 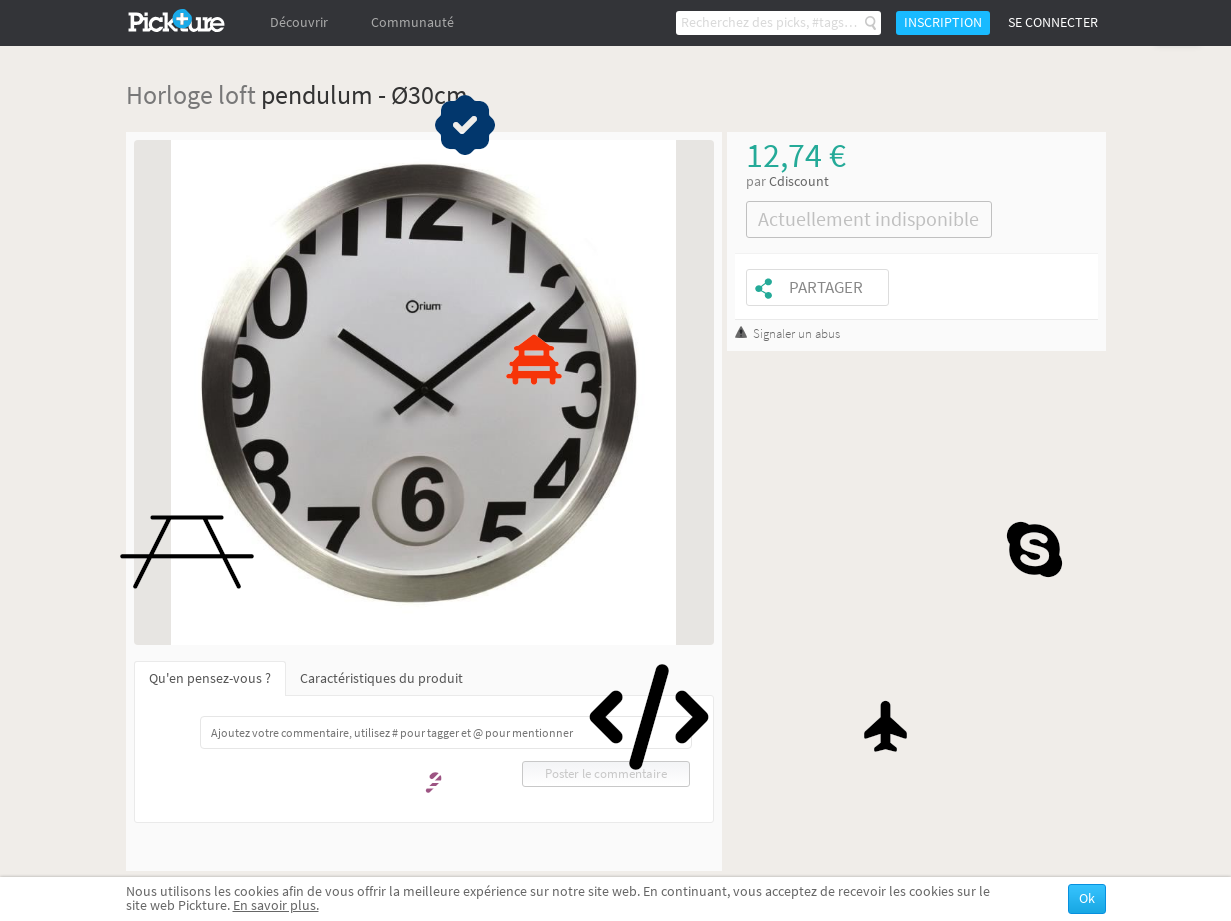 What do you see at coordinates (534, 360) in the screenshot?
I see `indicates a buddhist temple or vihara location` at bounding box center [534, 360].